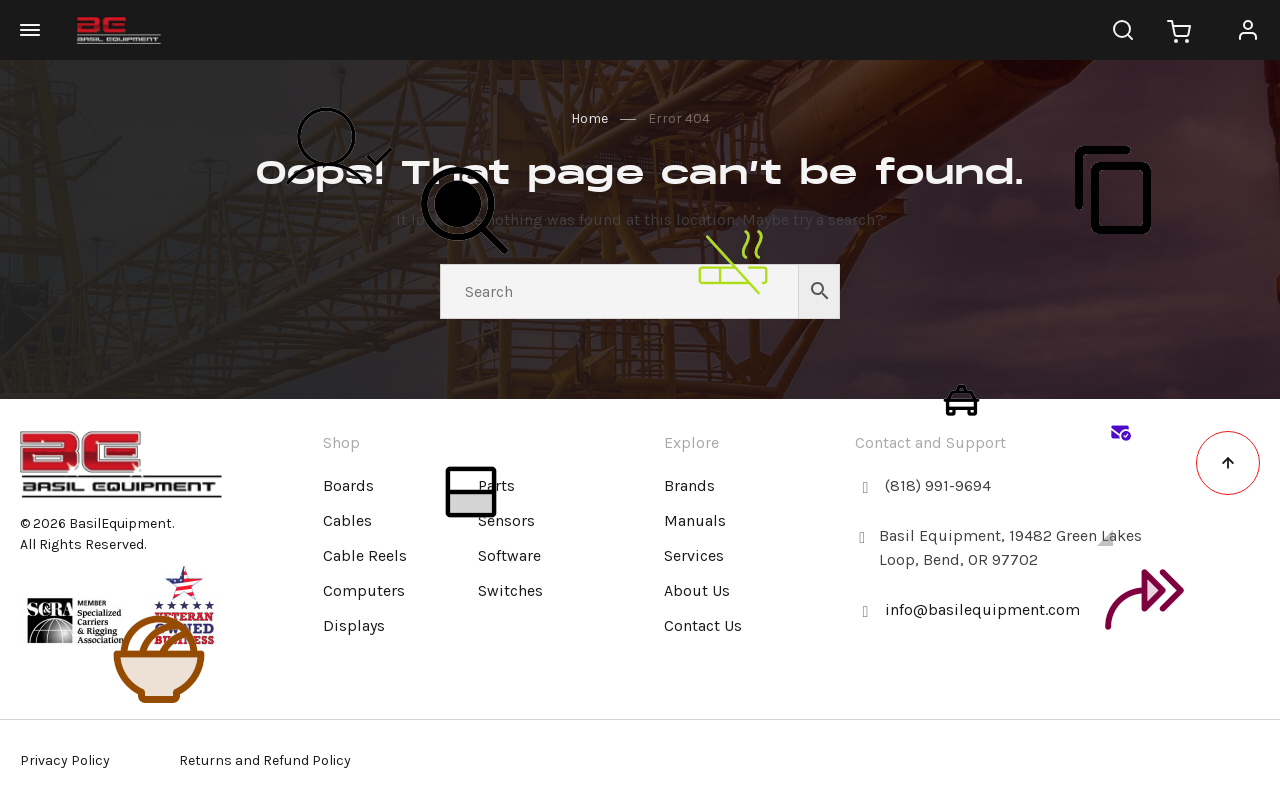 The width and height of the screenshot is (1280, 803). I want to click on copy to clipboard, so click(1115, 190).